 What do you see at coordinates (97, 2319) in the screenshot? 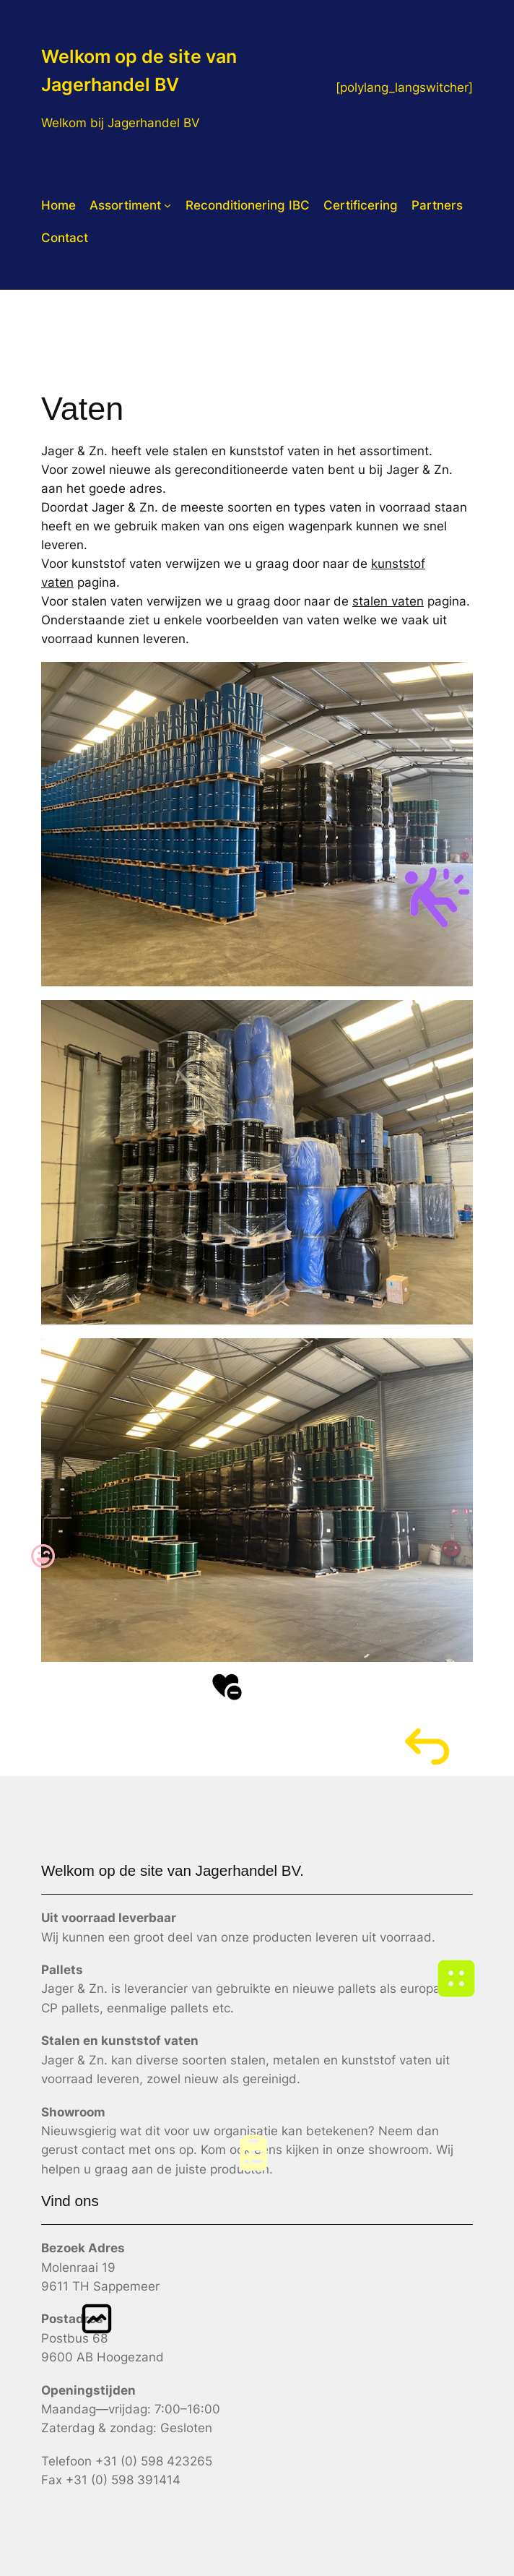
I see `view analytics or statistics` at bounding box center [97, 2319].